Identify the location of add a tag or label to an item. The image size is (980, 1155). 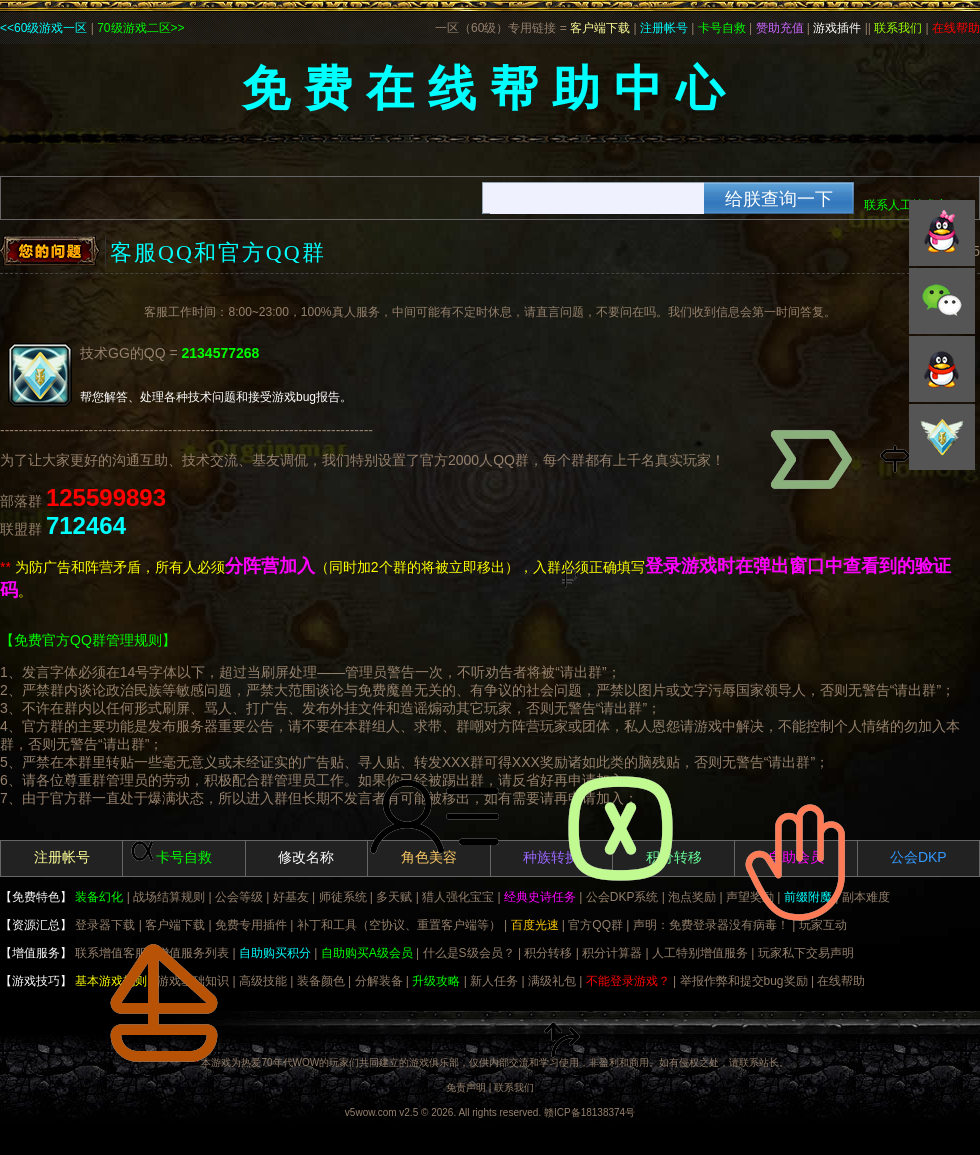
(808, 459).